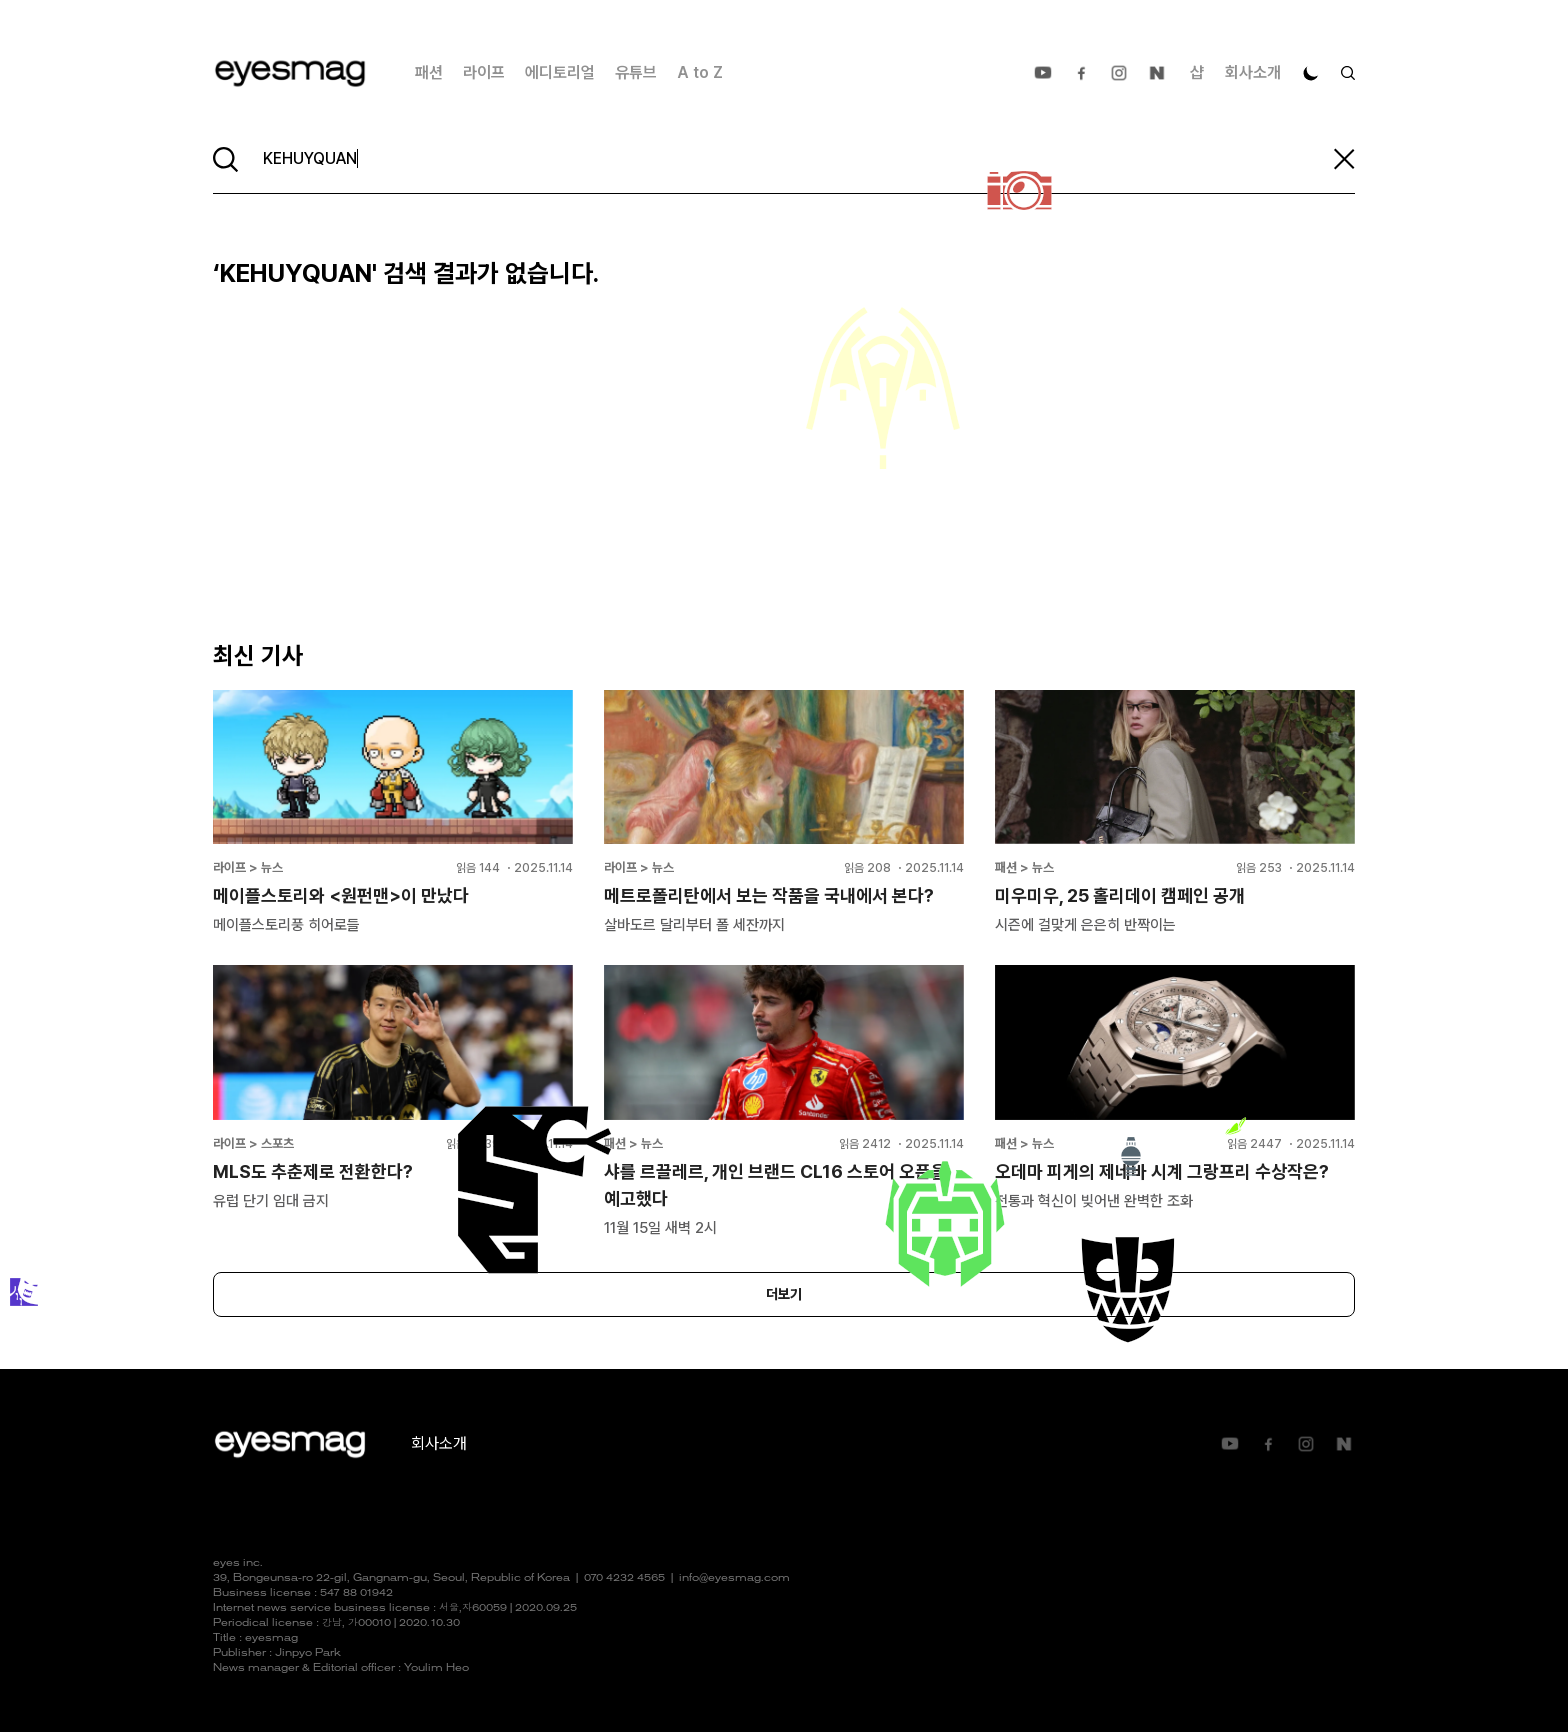 This screenshot has width=1568, height=1732. What do you see at coordinates (1235, 1126) in the screenshot?
I see `select archer or ranger character class` at bounding box center [1235, 1126].